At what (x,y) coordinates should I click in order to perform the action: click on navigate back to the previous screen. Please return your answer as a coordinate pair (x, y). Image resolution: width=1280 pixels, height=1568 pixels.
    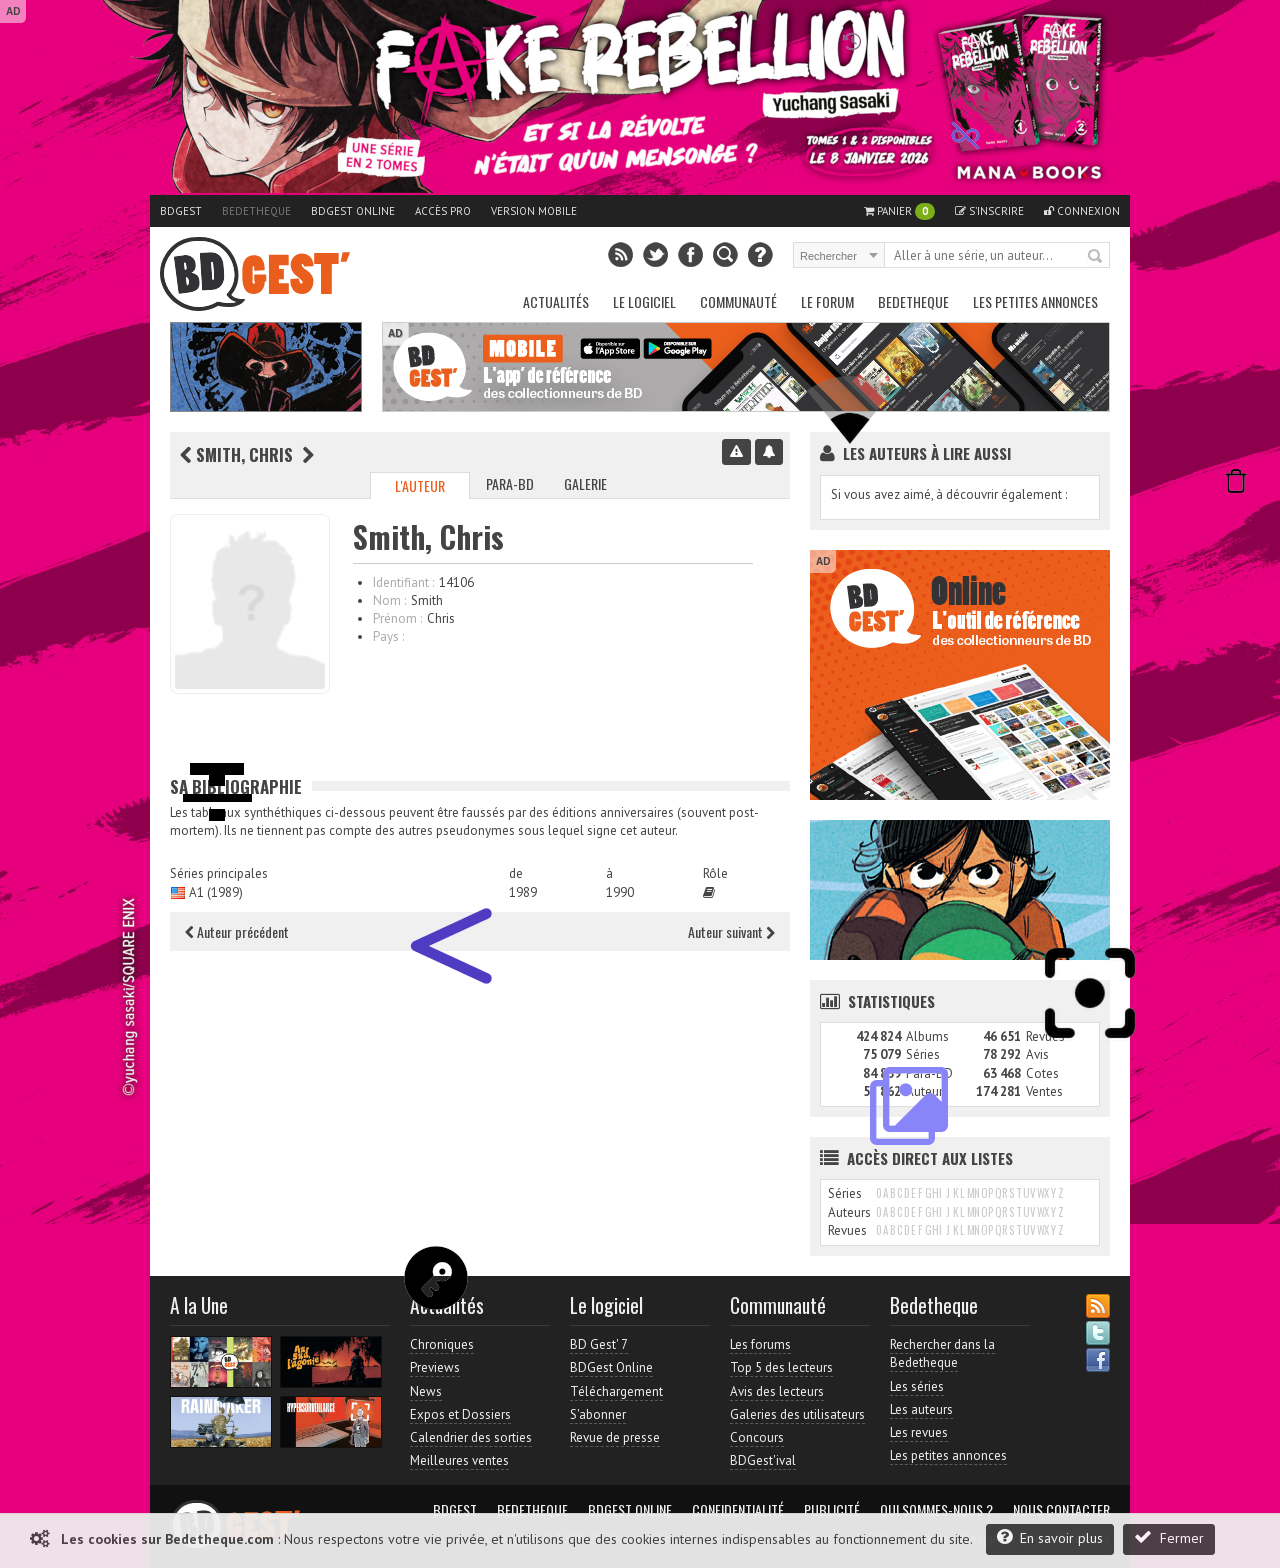
    Looking at the image, I should click on (454, 946).